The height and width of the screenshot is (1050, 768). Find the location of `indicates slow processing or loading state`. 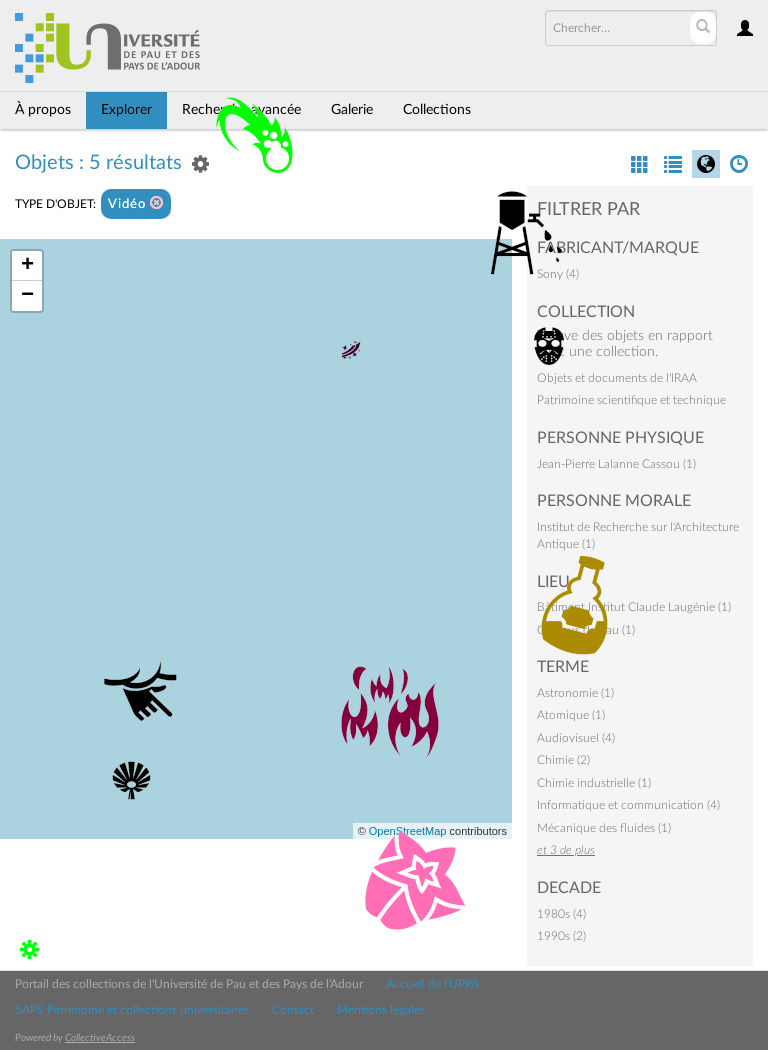

indicates slow processing or loading state is located at coordinates (29, 949).